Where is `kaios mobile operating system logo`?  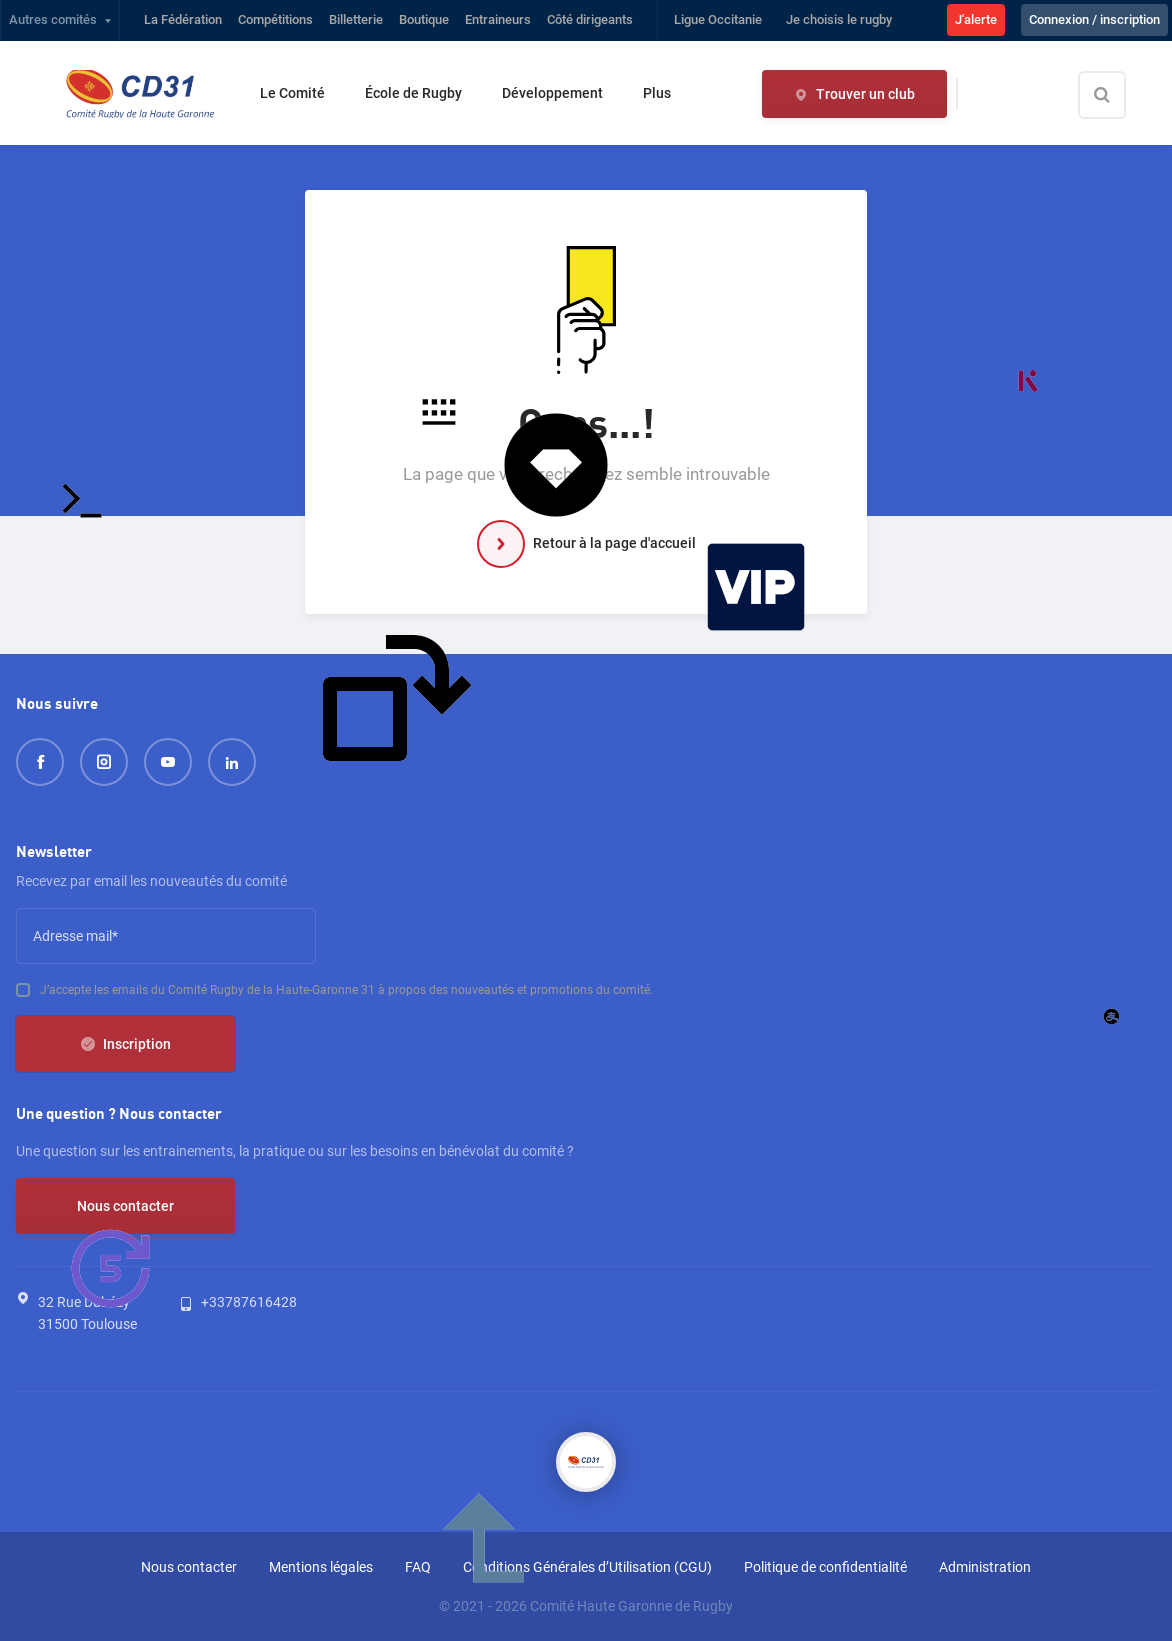 kaios mobile operating system logo is located at coordinates (1028, 381).